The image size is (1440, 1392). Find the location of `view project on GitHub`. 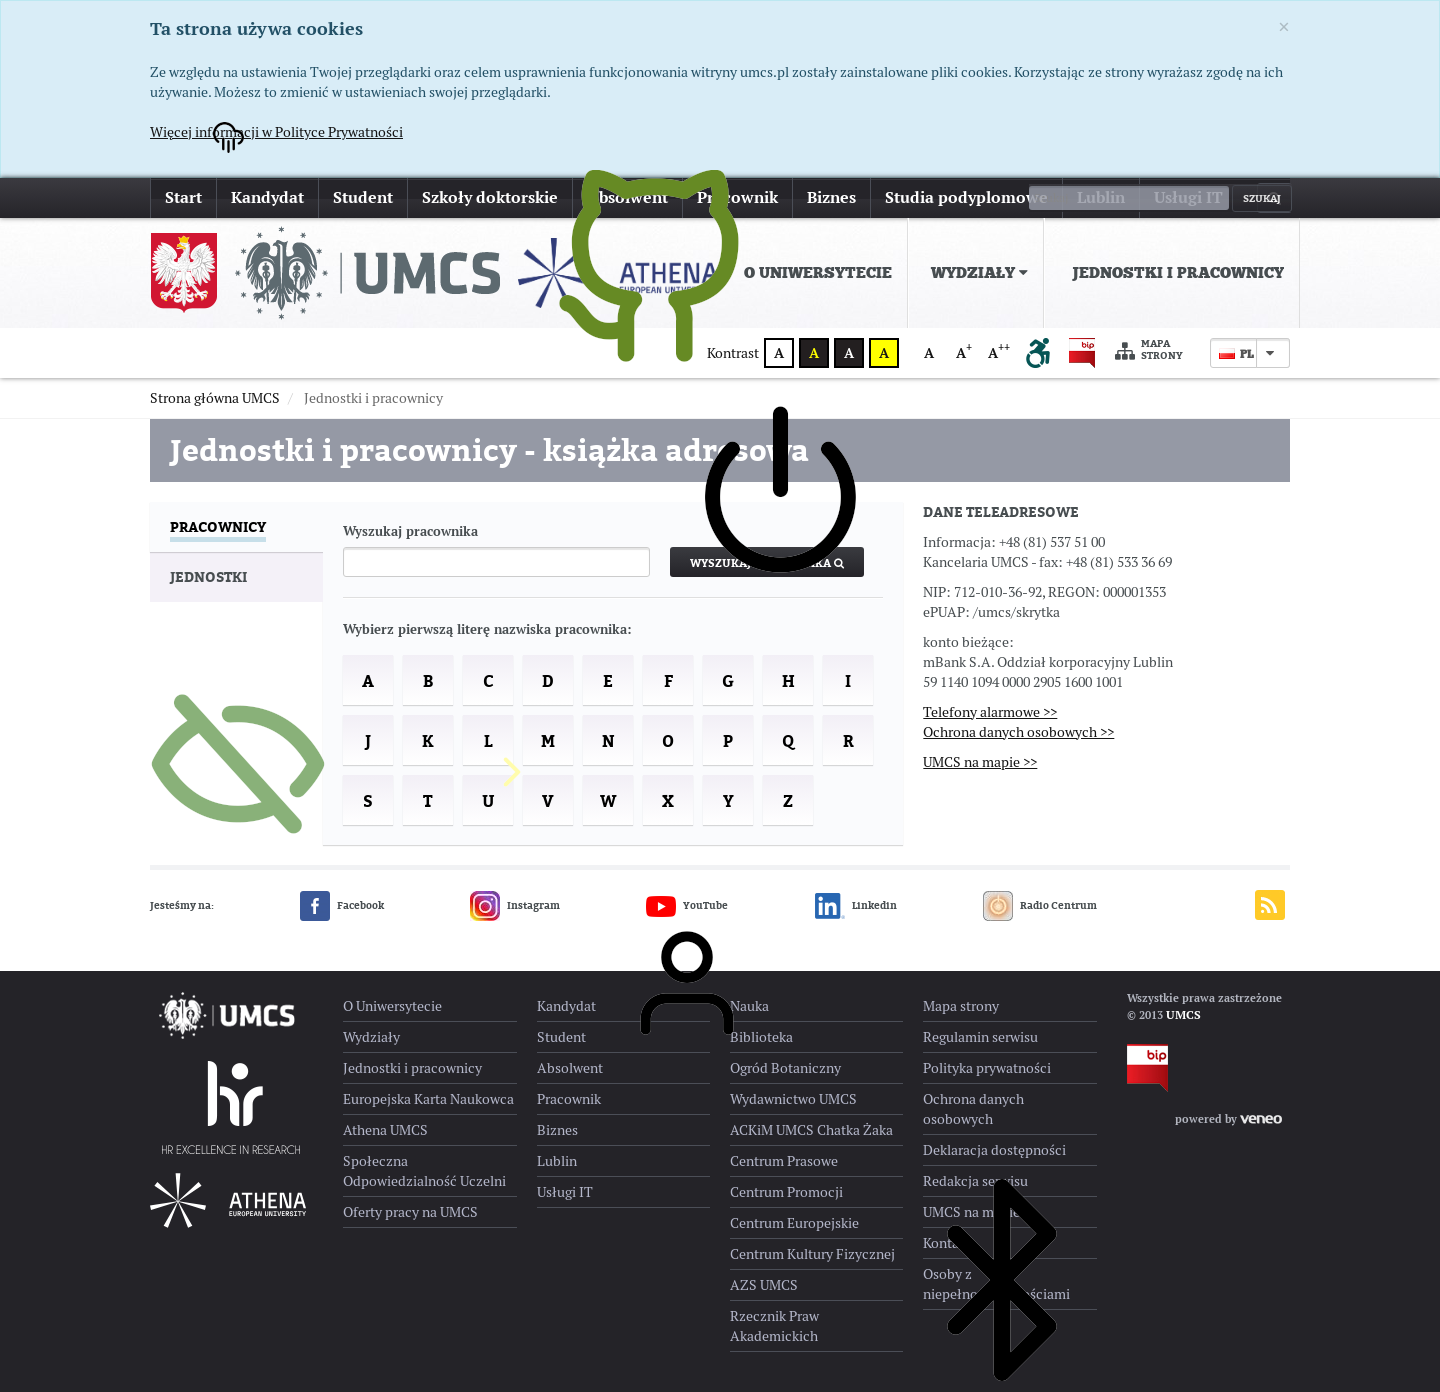

view project on GitHub is located at coordinates (651, 270).